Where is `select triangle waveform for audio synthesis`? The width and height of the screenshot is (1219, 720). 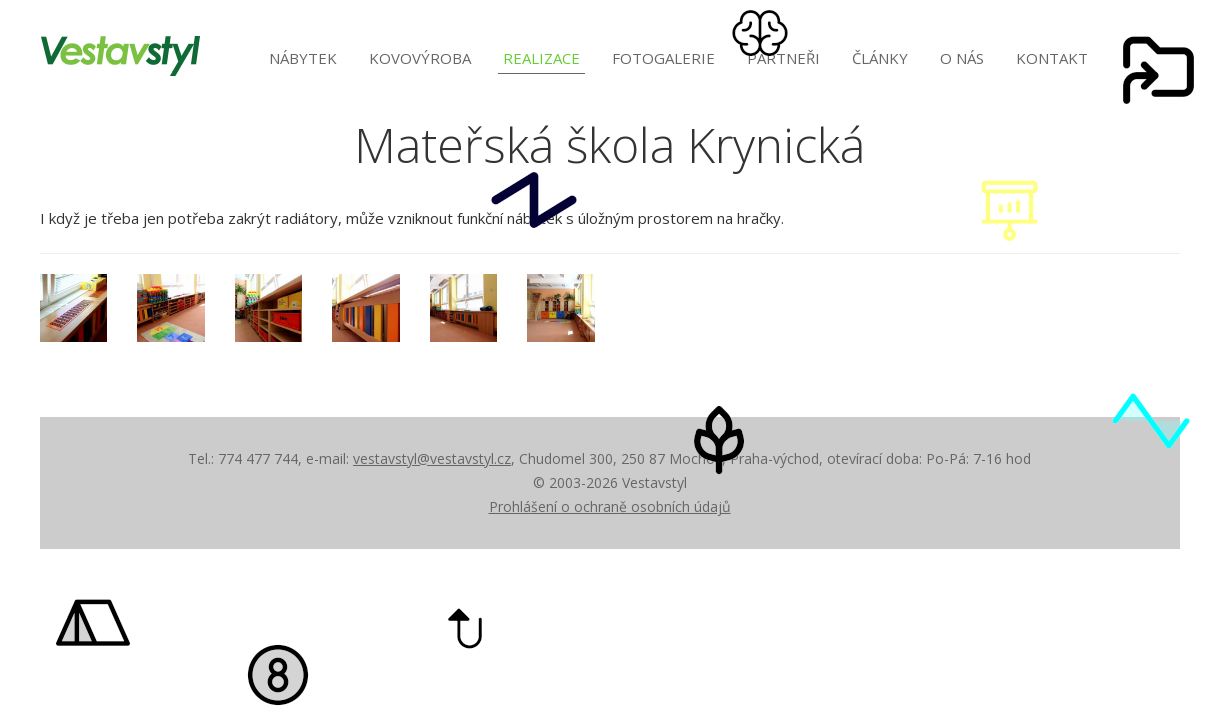
select triangle waveform for audio synthesis is located at coordinates (1151, 421).